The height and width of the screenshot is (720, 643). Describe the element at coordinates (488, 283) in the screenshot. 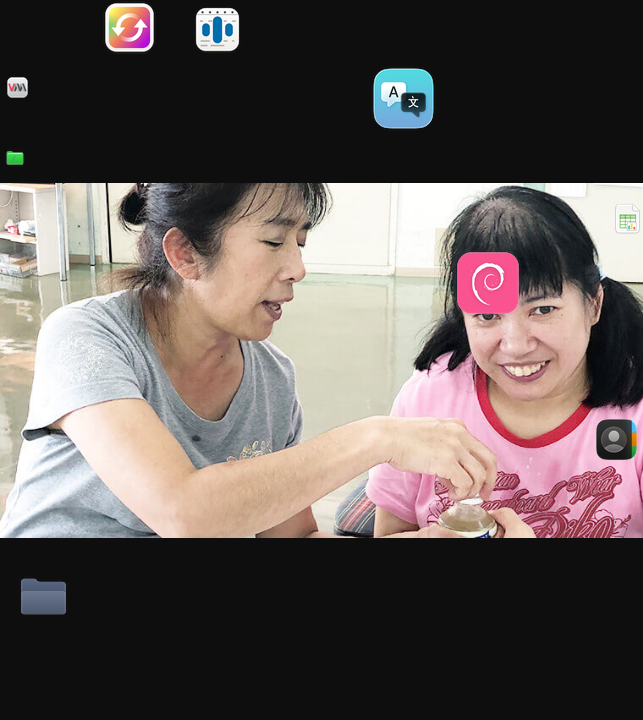

I see `launch debian linux application` at that location.